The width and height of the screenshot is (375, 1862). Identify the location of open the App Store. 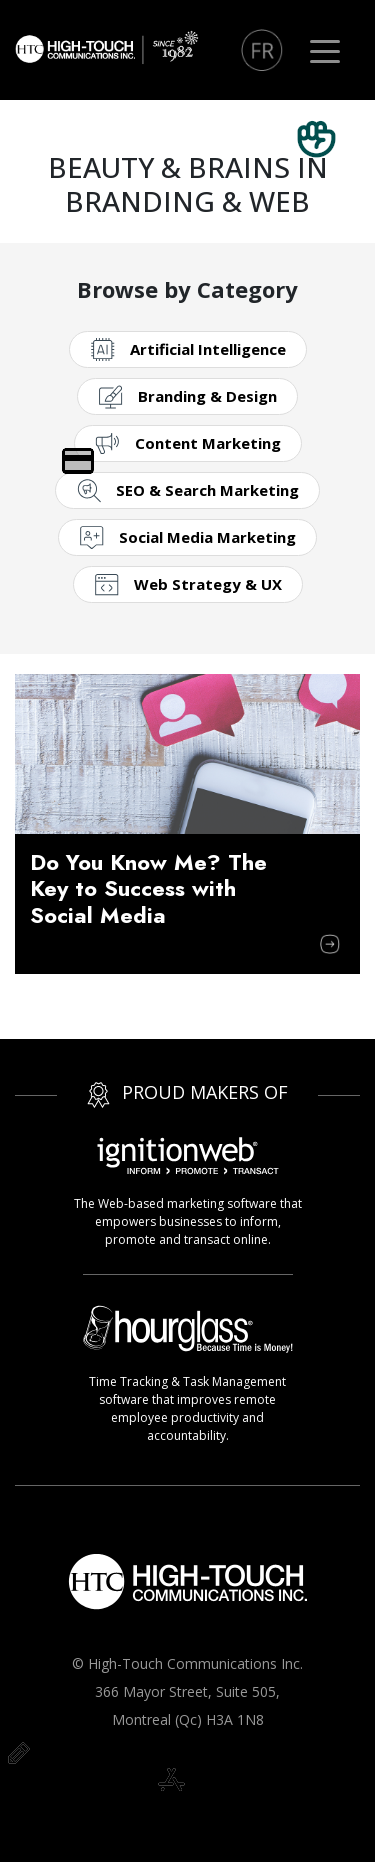
(171, 1780).